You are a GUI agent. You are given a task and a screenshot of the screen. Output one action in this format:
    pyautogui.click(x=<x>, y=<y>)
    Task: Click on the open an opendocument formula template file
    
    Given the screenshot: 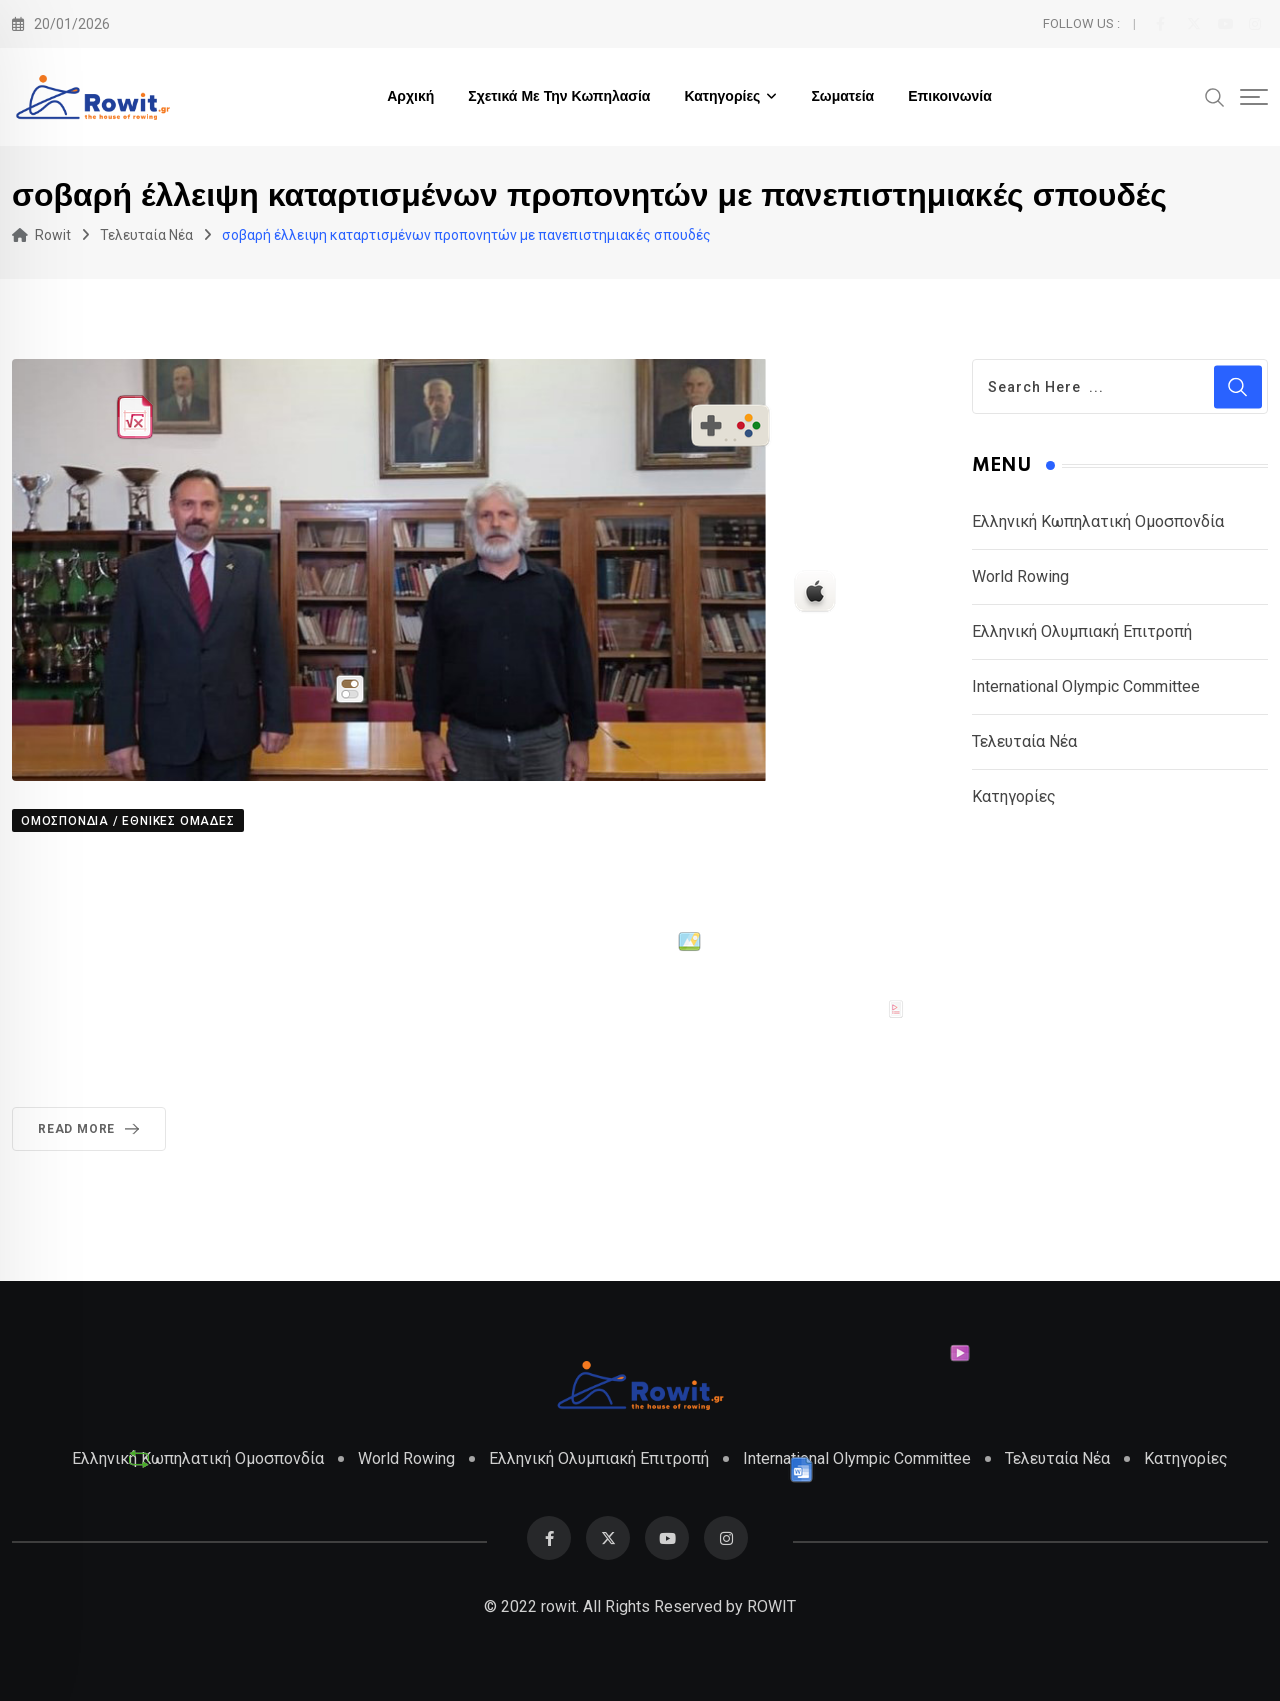 What is the action you would take?
    pyautogui.click(x=135, y=417)
    